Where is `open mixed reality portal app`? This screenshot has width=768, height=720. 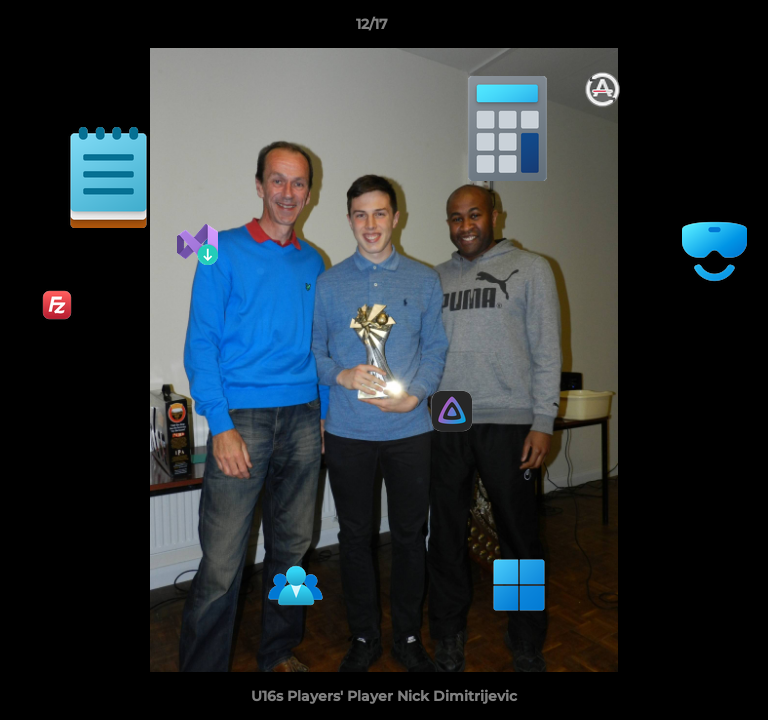
open mixed reality portal app is located at coordinates (714, 251).